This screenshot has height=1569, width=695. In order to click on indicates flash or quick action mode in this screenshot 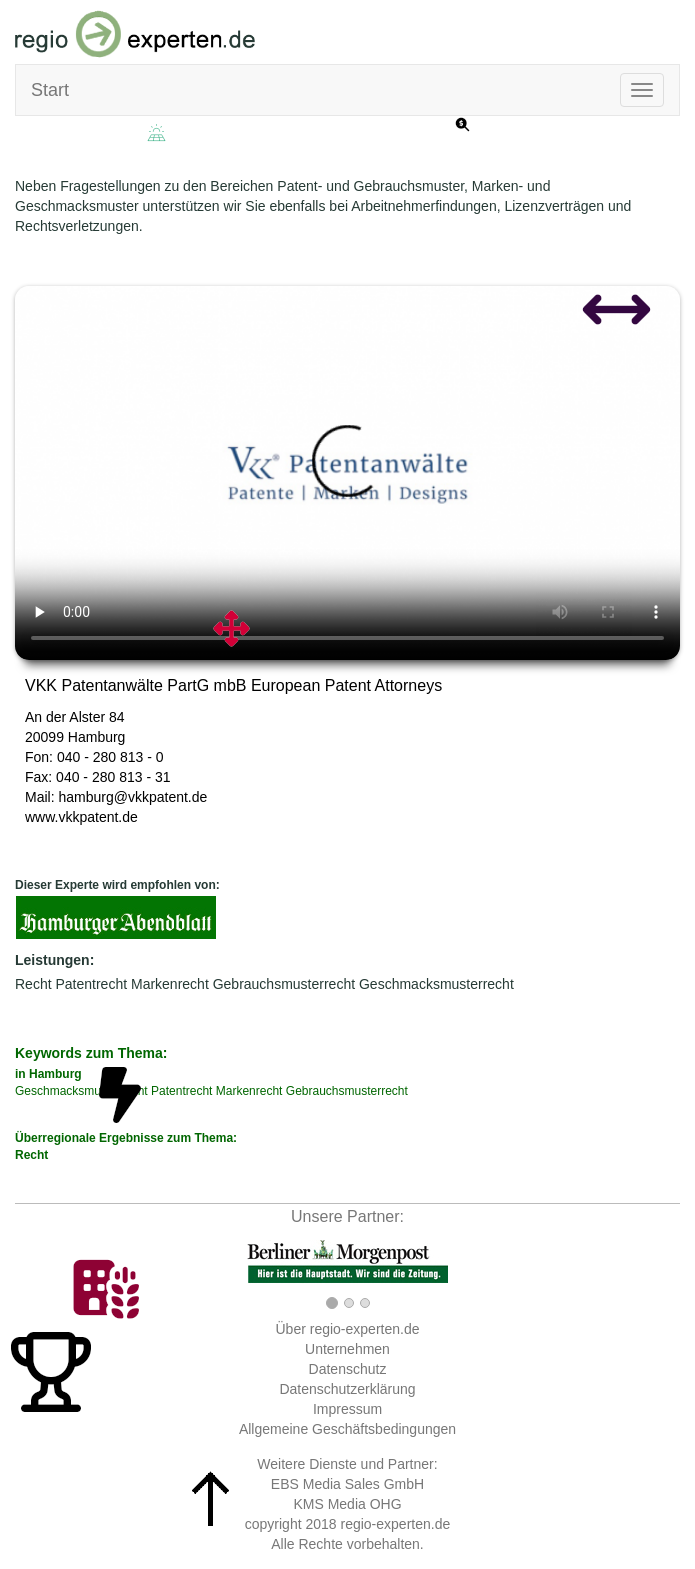, I will do `click(120, 1095)`.